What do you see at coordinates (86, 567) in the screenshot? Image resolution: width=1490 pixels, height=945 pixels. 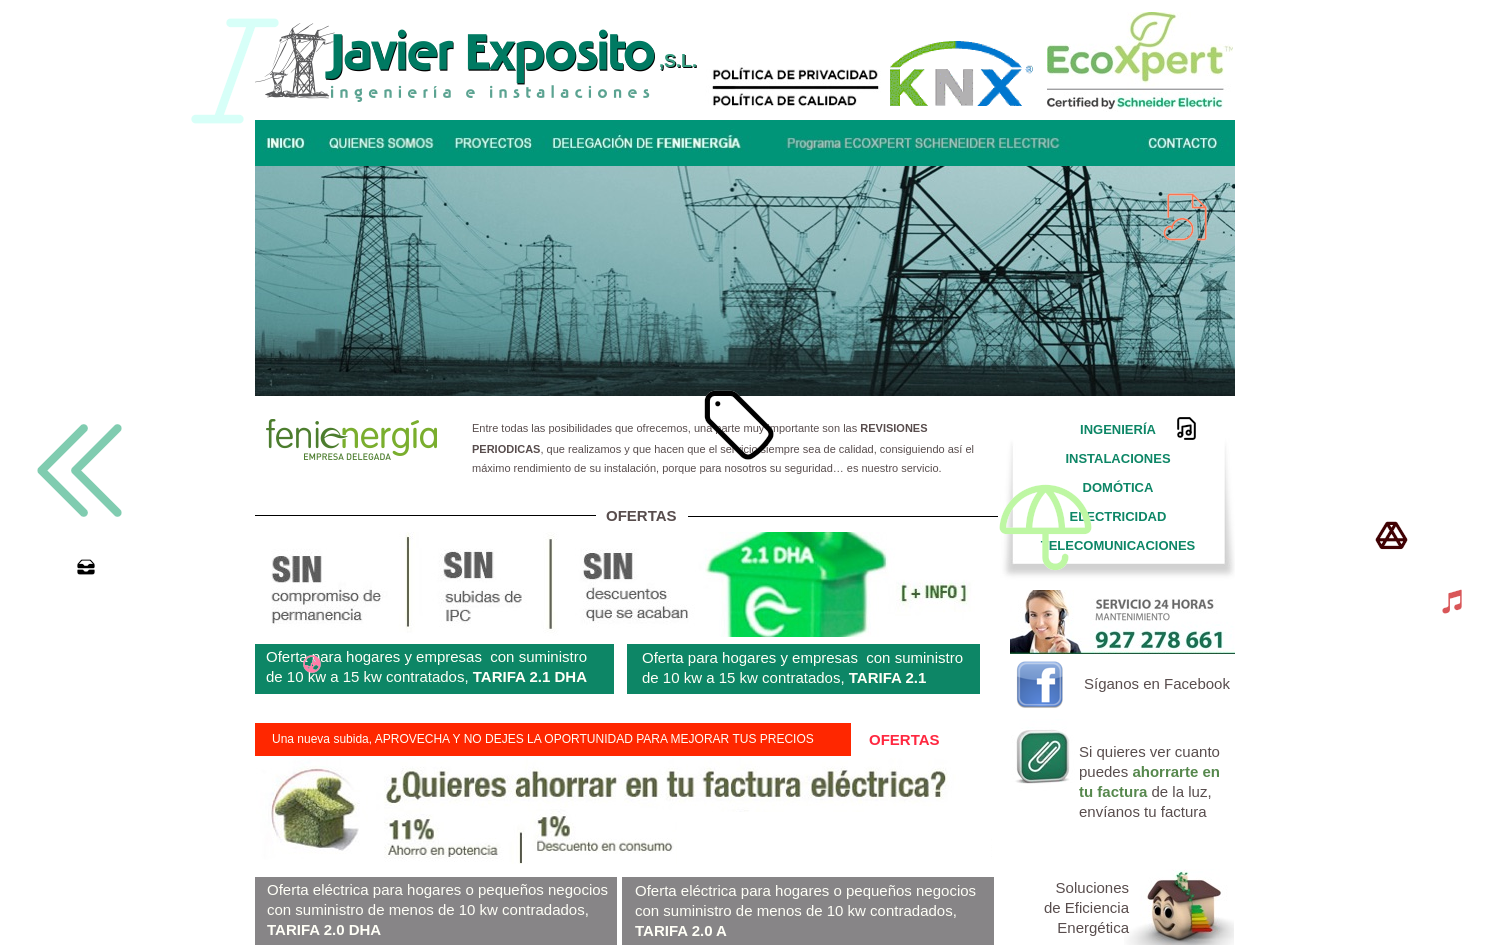 I see `view all inbox messages` at bounding box center [86, 567].